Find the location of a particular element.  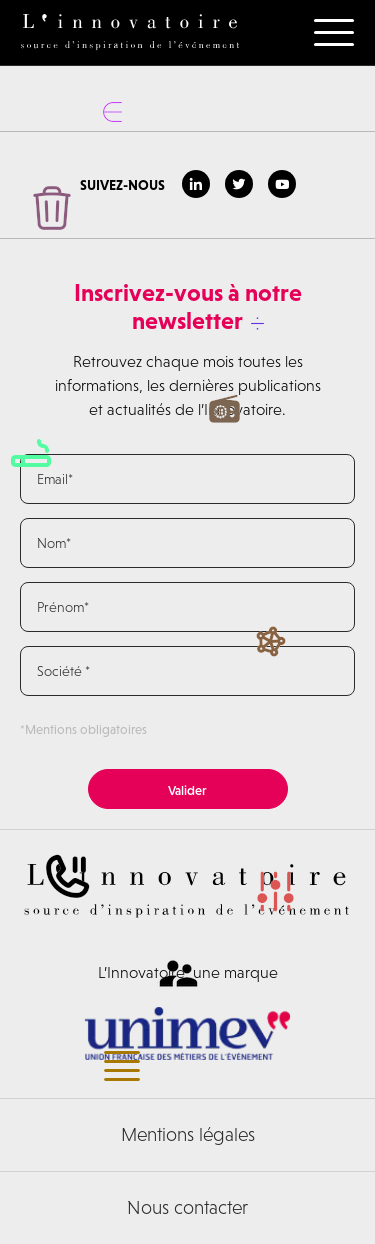

manage team members or user accounts is located at coordinates (178, 973).